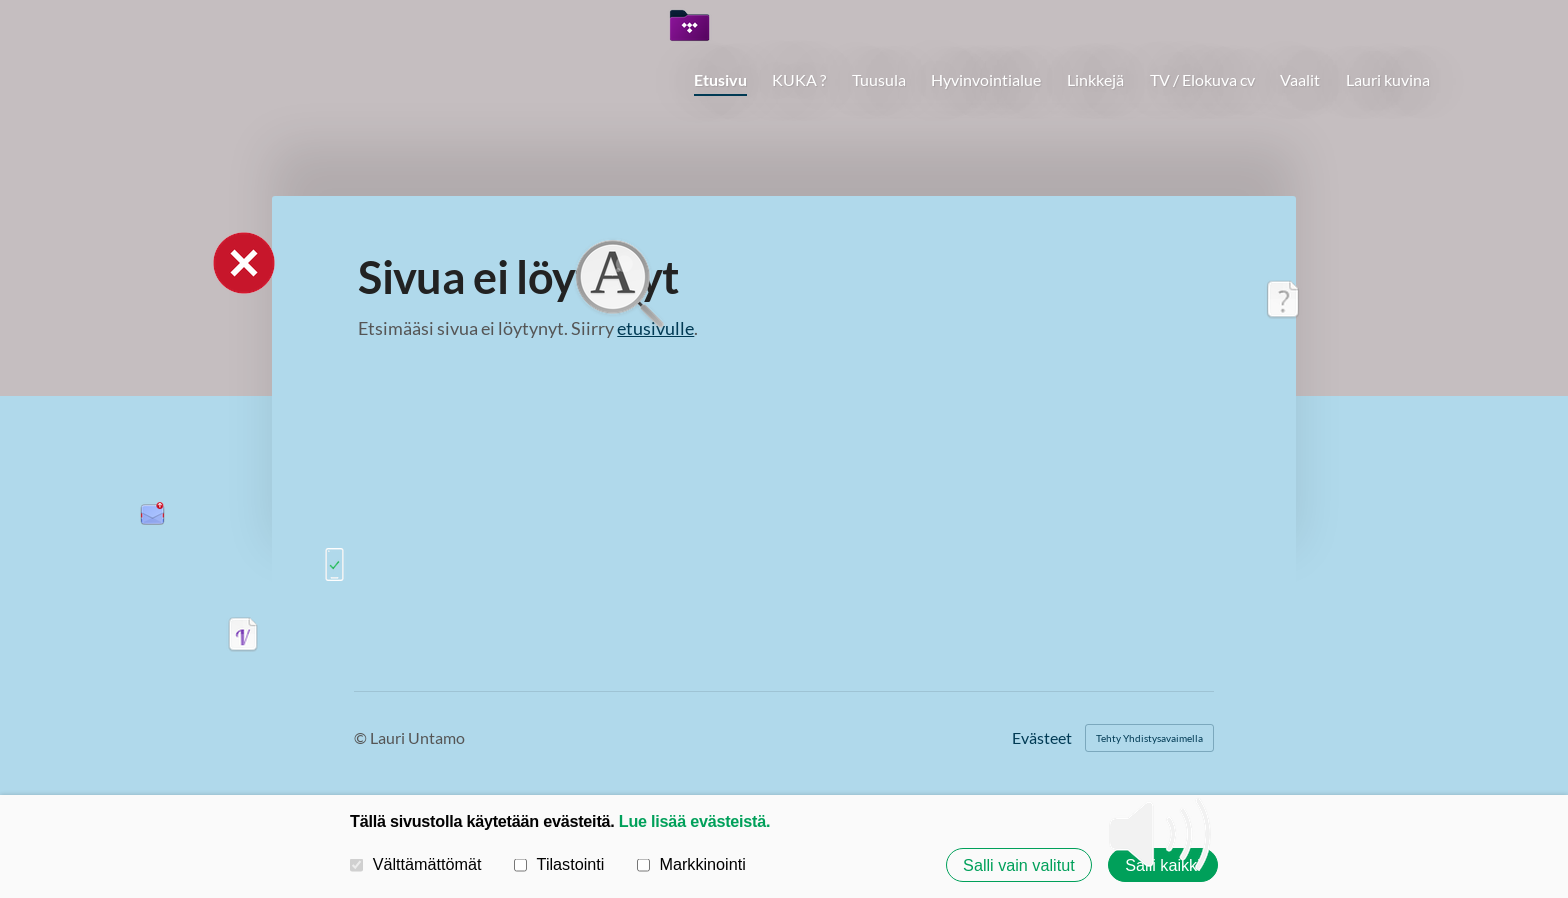  Describe the element at coordinates (152, 514) in the screenshot. I see `send an email message` at that location.